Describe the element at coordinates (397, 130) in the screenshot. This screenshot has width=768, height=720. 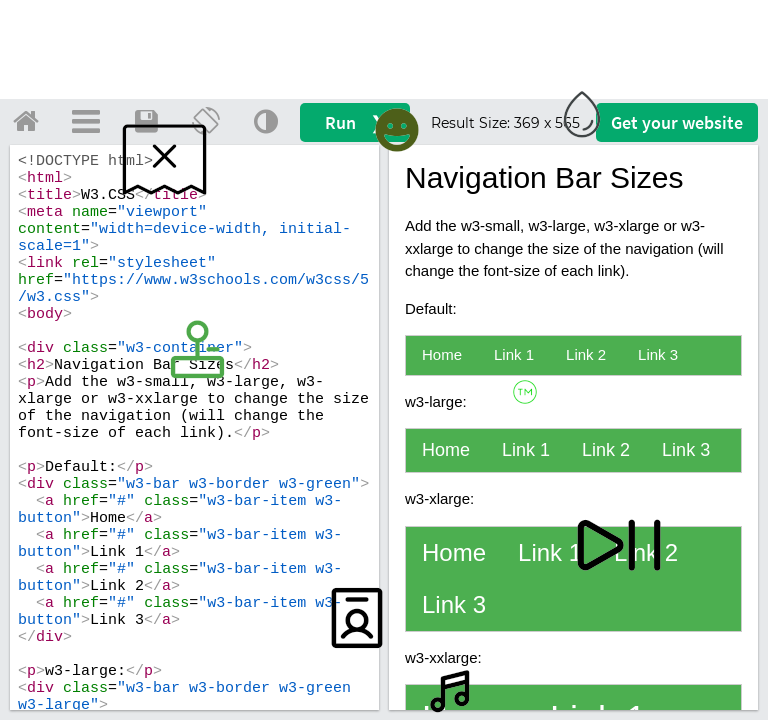
I see `react with a happy emoji` at that location.